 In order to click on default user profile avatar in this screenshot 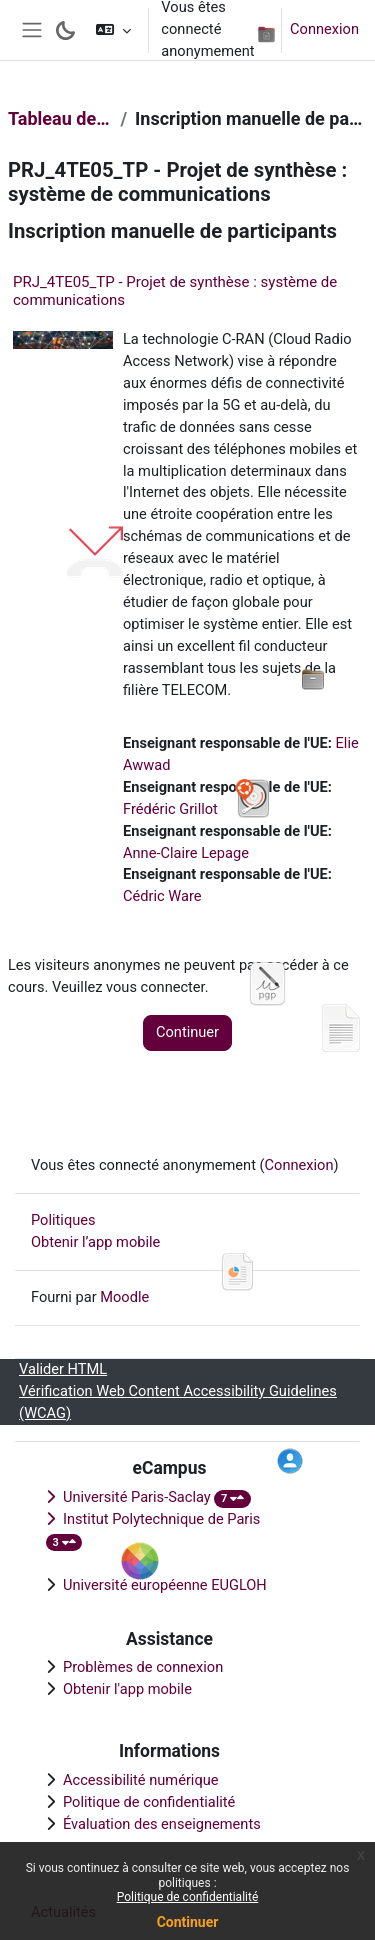, I will do `click(290, 1461)`.